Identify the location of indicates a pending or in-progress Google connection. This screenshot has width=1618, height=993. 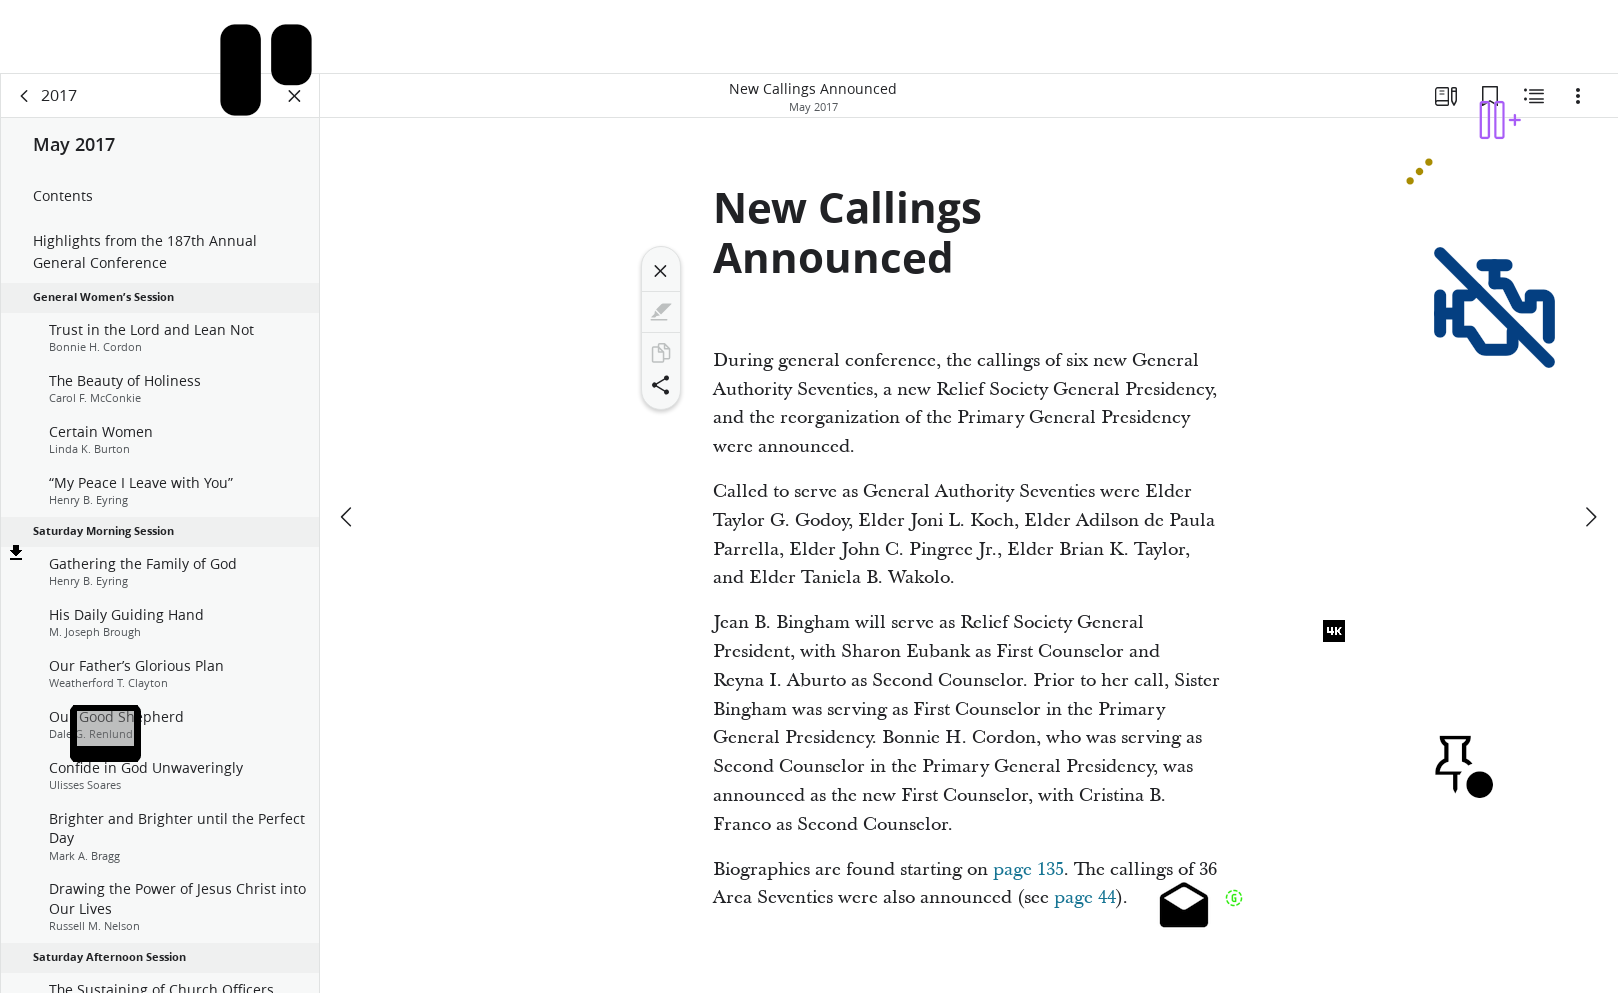
(1234, 898).